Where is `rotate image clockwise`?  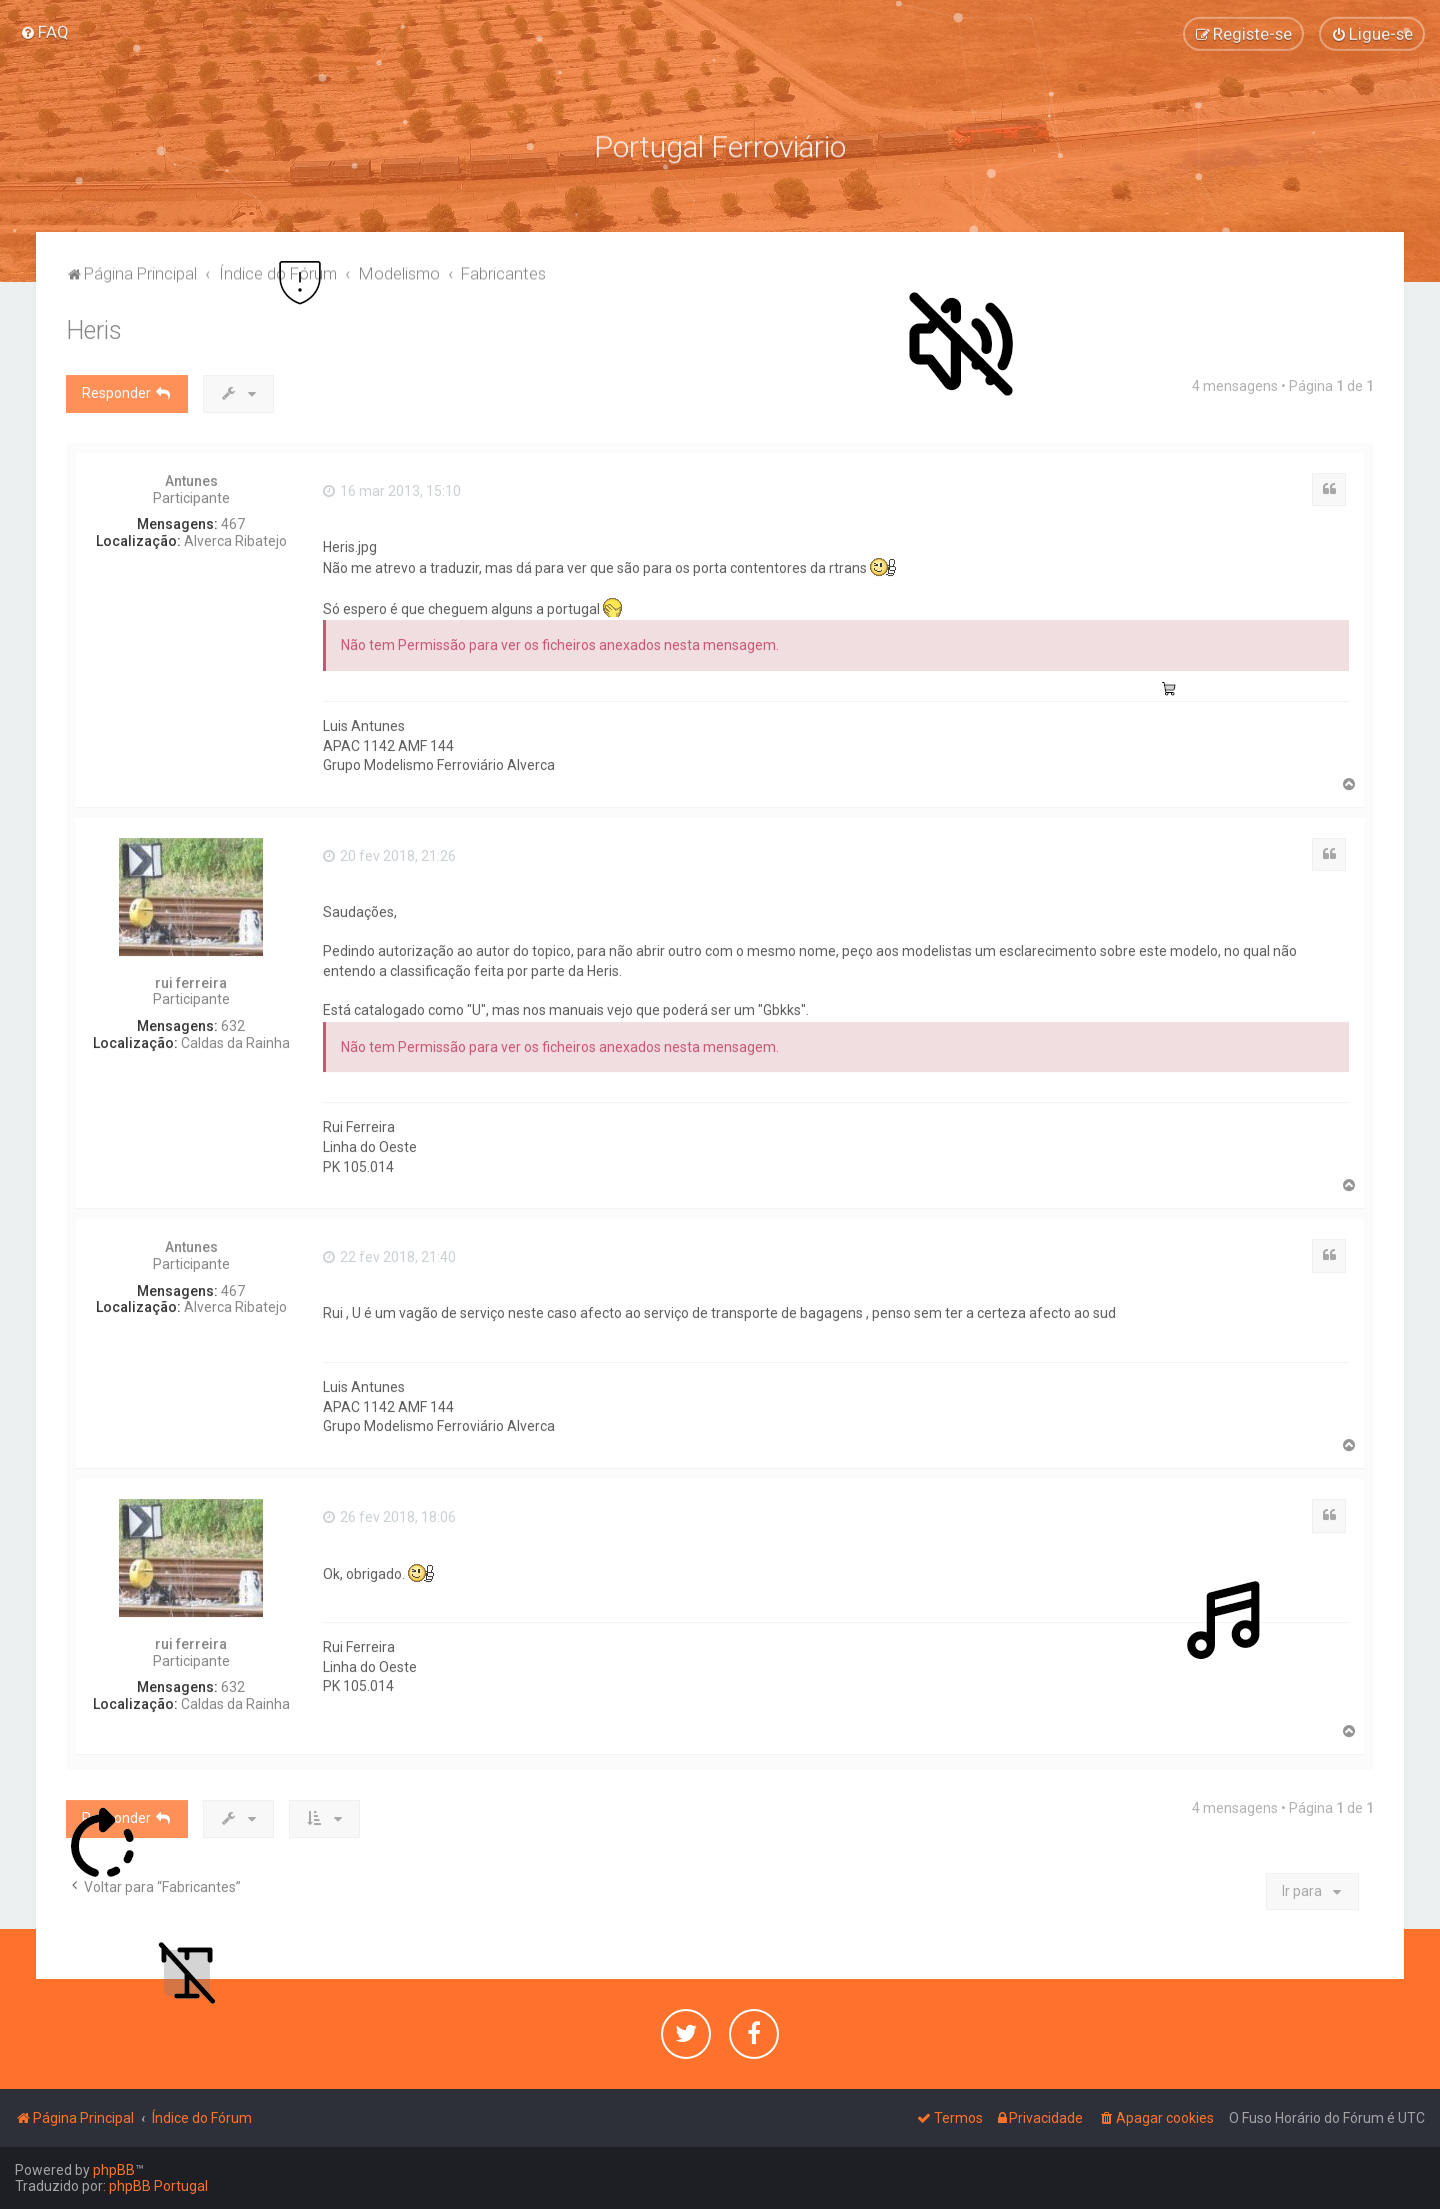
rotate image clockwise is located at coordinates (103, 1846).